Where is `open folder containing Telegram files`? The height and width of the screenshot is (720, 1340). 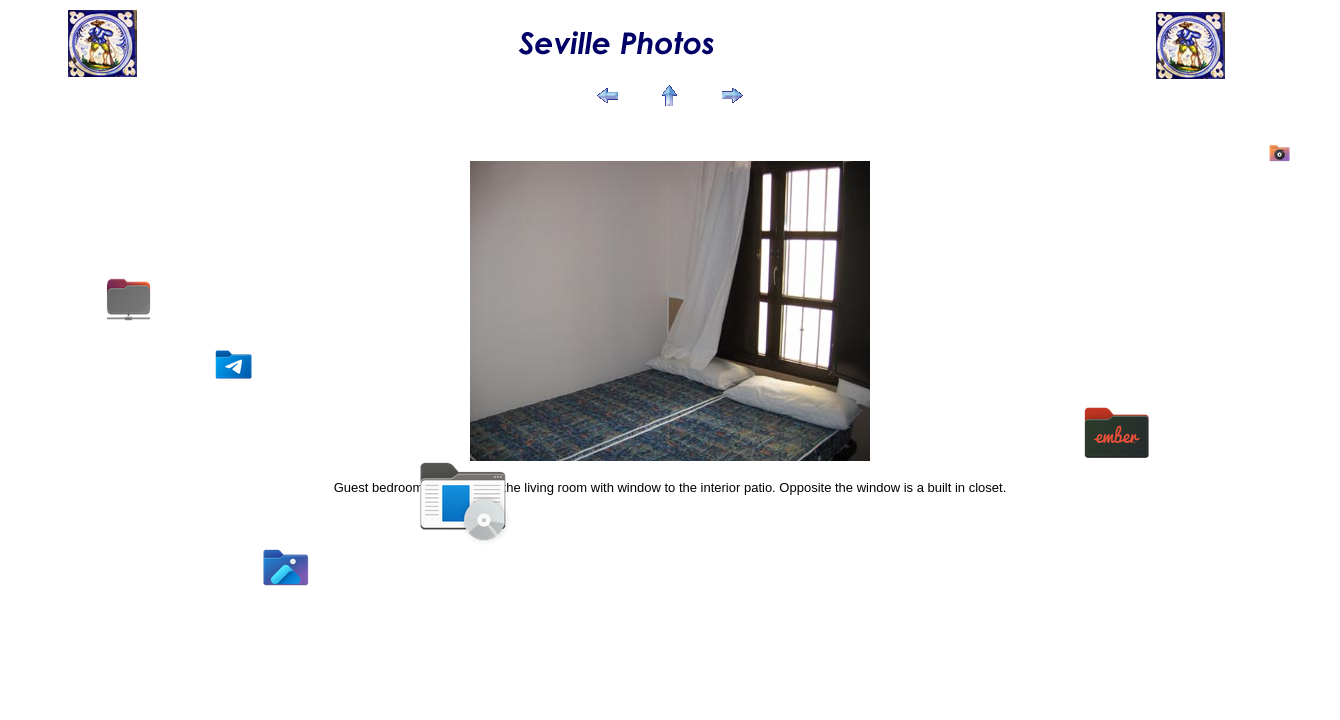 open folder containing Telegram files is located at coordinates (233, 365).